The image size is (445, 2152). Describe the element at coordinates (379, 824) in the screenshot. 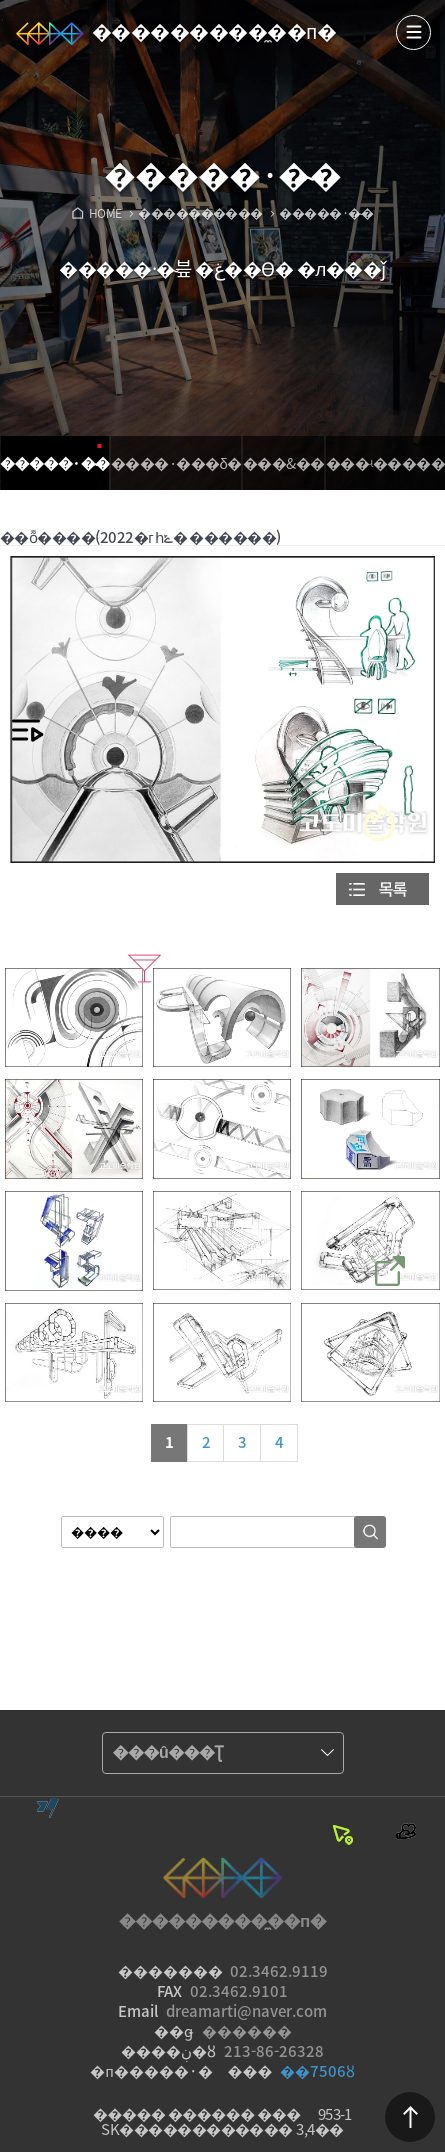

I see `open tinder dating app` at that location.